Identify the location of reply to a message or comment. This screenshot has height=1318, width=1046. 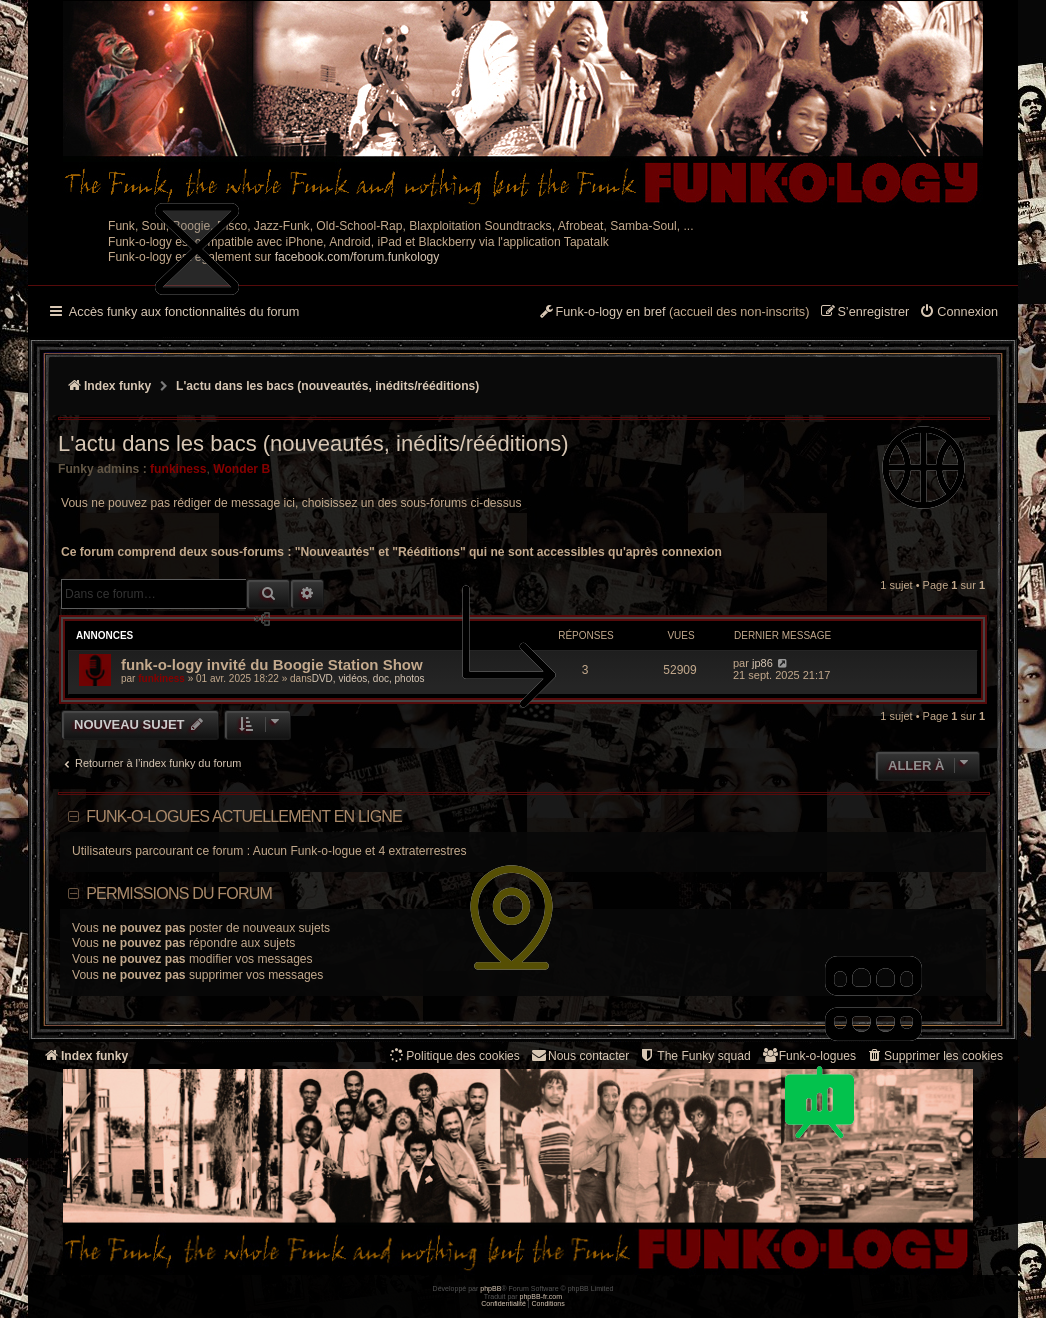
(499, 646).